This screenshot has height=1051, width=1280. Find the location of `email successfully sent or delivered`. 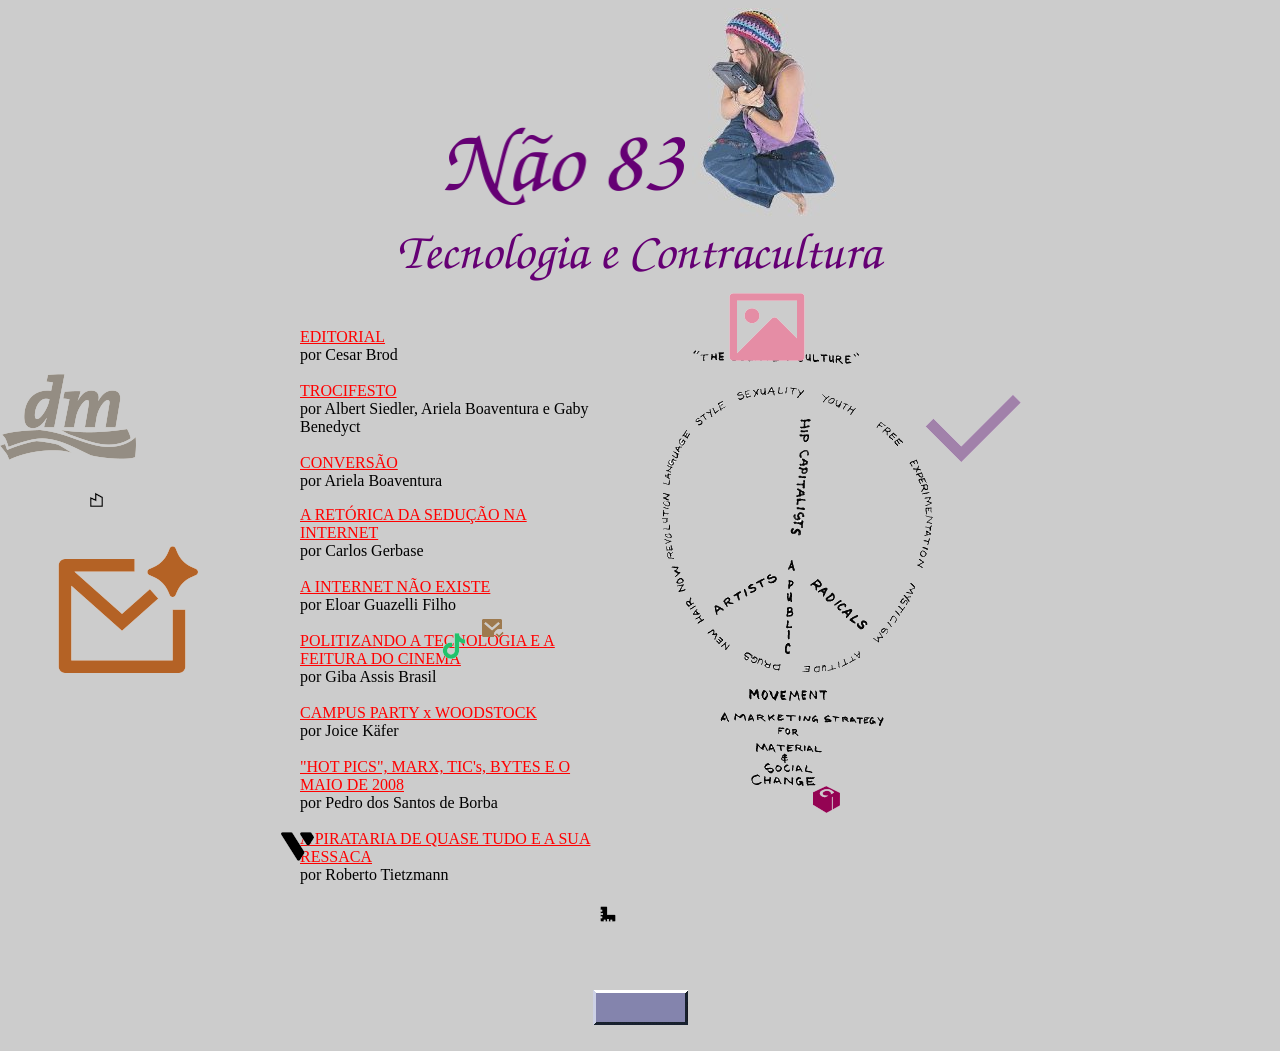

email successfully sent or delivered is located at coordinates (492, 628).